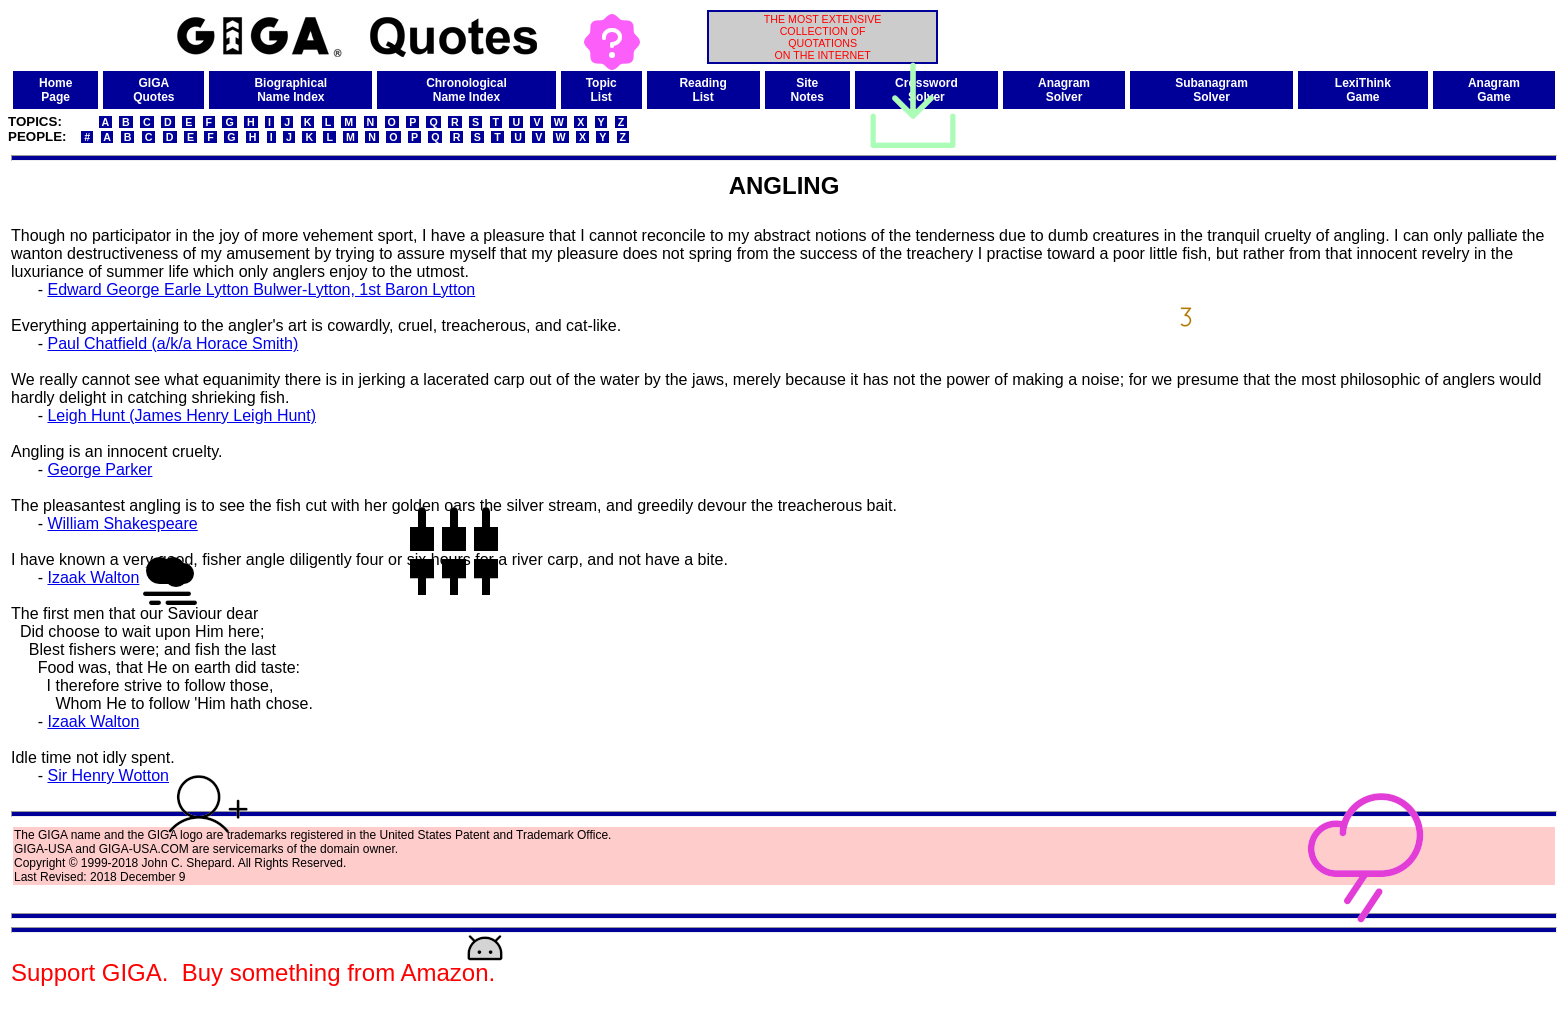 The height and width of the screenshot is (1016, 1568). Describe the element at coordinates (454, 551) in the screenshot. I see `configure audio/video input connections` at that location.